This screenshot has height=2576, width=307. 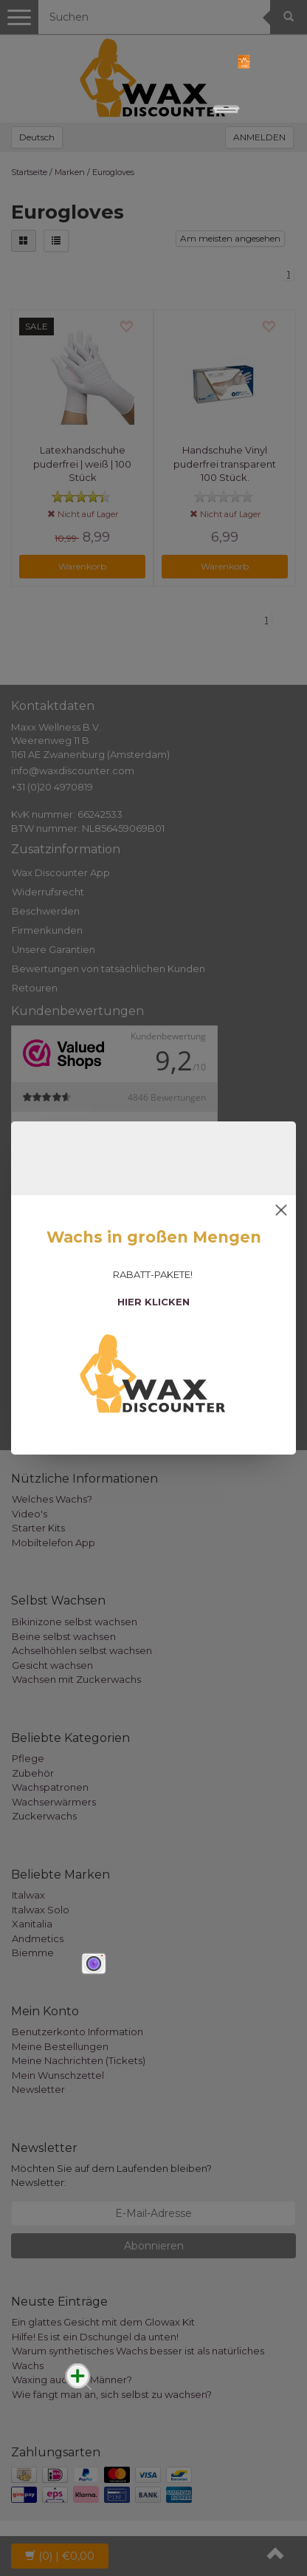 What do you see at coordinates (94, 1964) in the screenshot?
I see `open the camera app` at bounding box center [94, 1964].